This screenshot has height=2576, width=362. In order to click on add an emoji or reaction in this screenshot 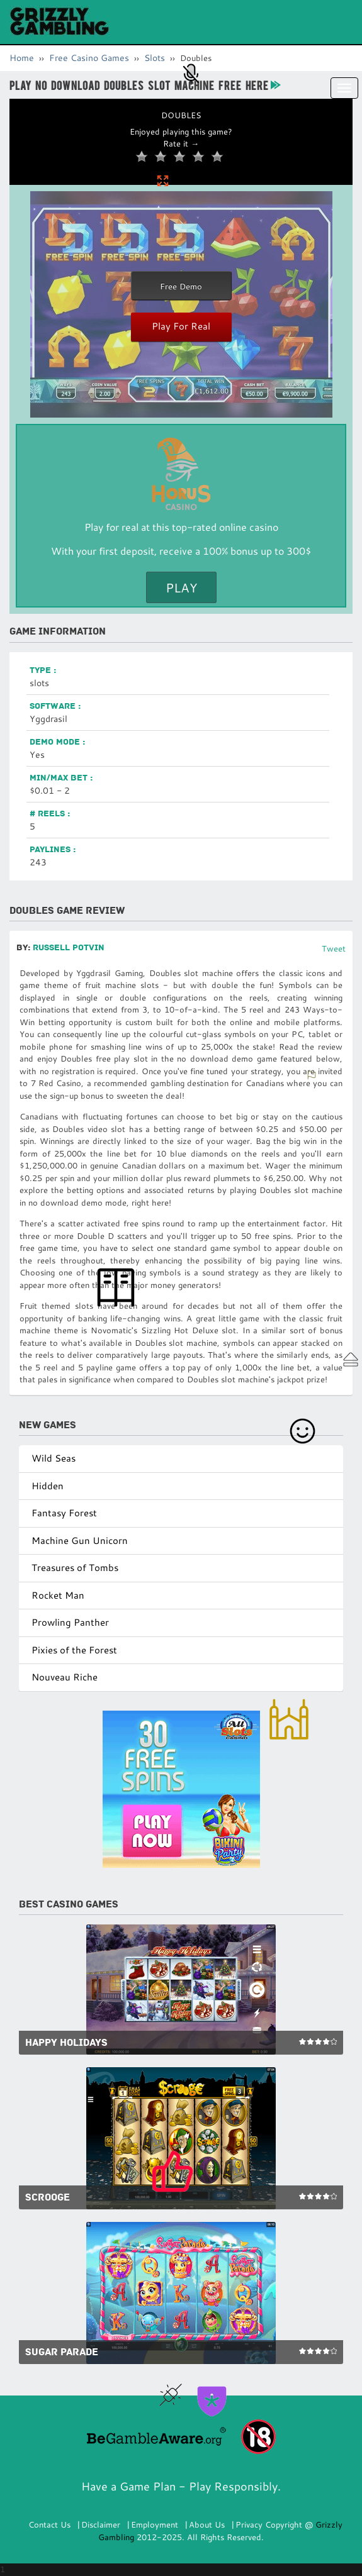, I will do `click(302, 1431)`.